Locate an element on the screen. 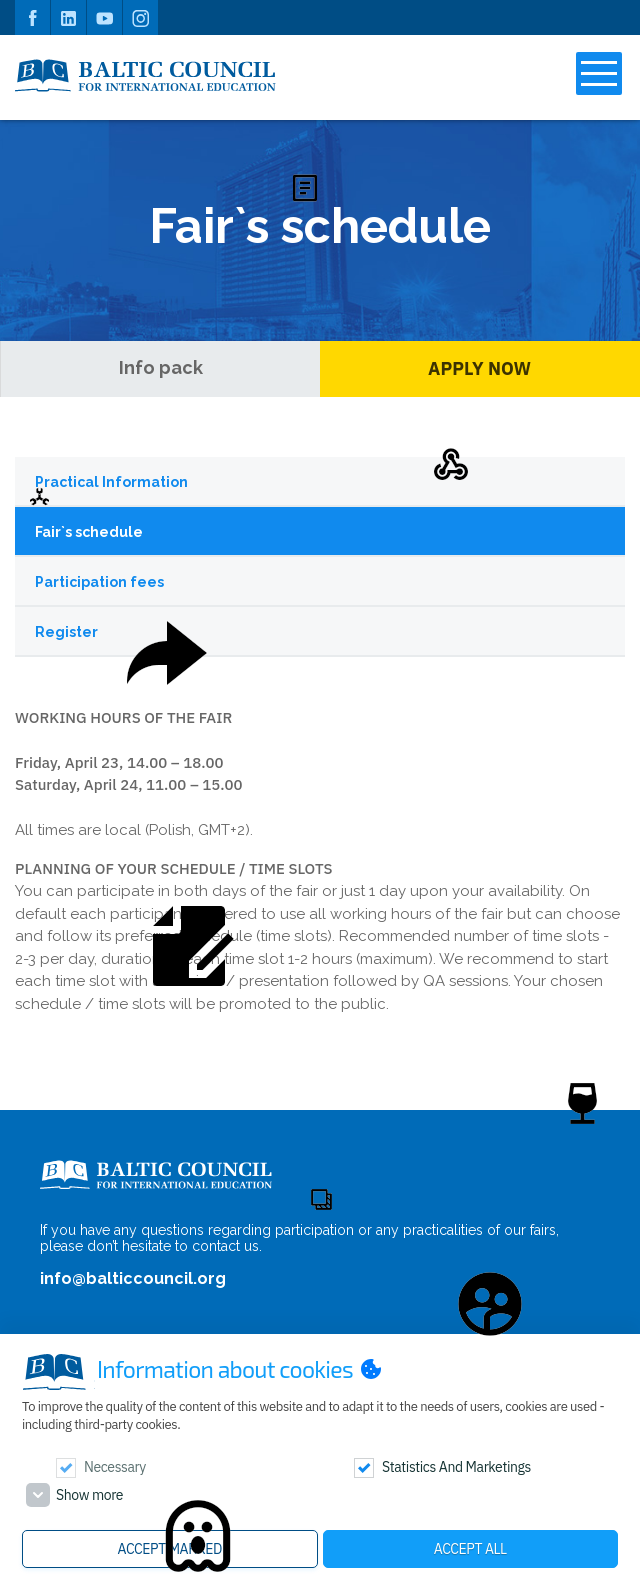 The width and height of the screenshot is (640, 1588). share content to another app or person is located at coordinates (163, 657).